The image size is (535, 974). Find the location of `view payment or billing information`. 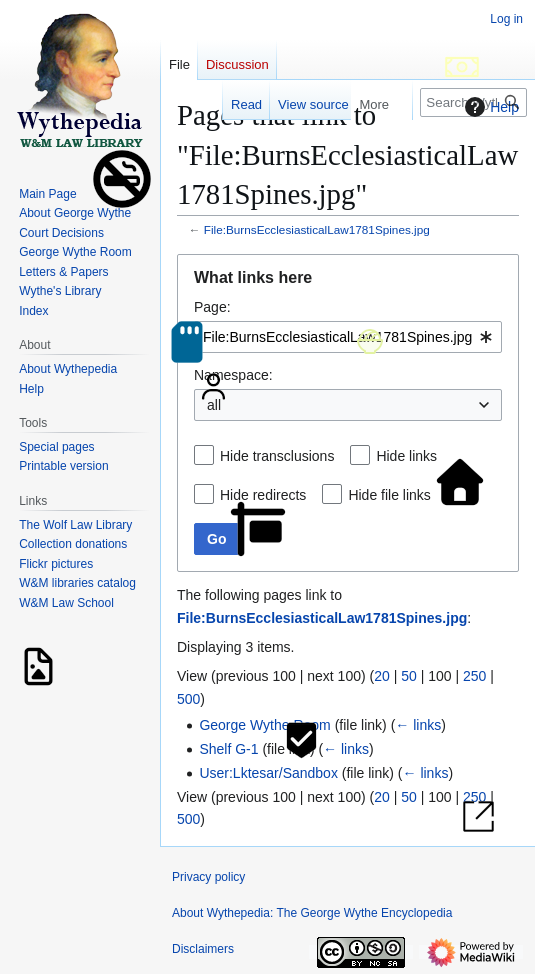

view payment or billing information is located at coordinates (462, 67).